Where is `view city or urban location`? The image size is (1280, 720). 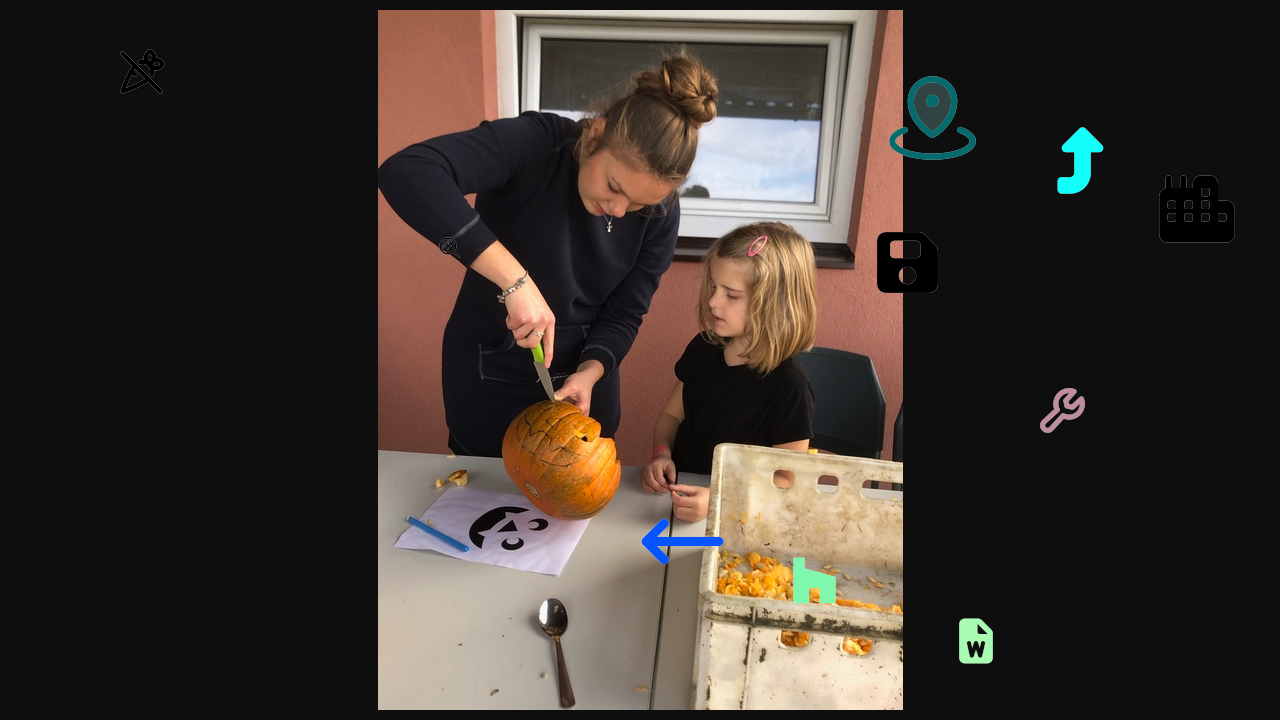
view city or urban location is located at coordinates (1197, 209).